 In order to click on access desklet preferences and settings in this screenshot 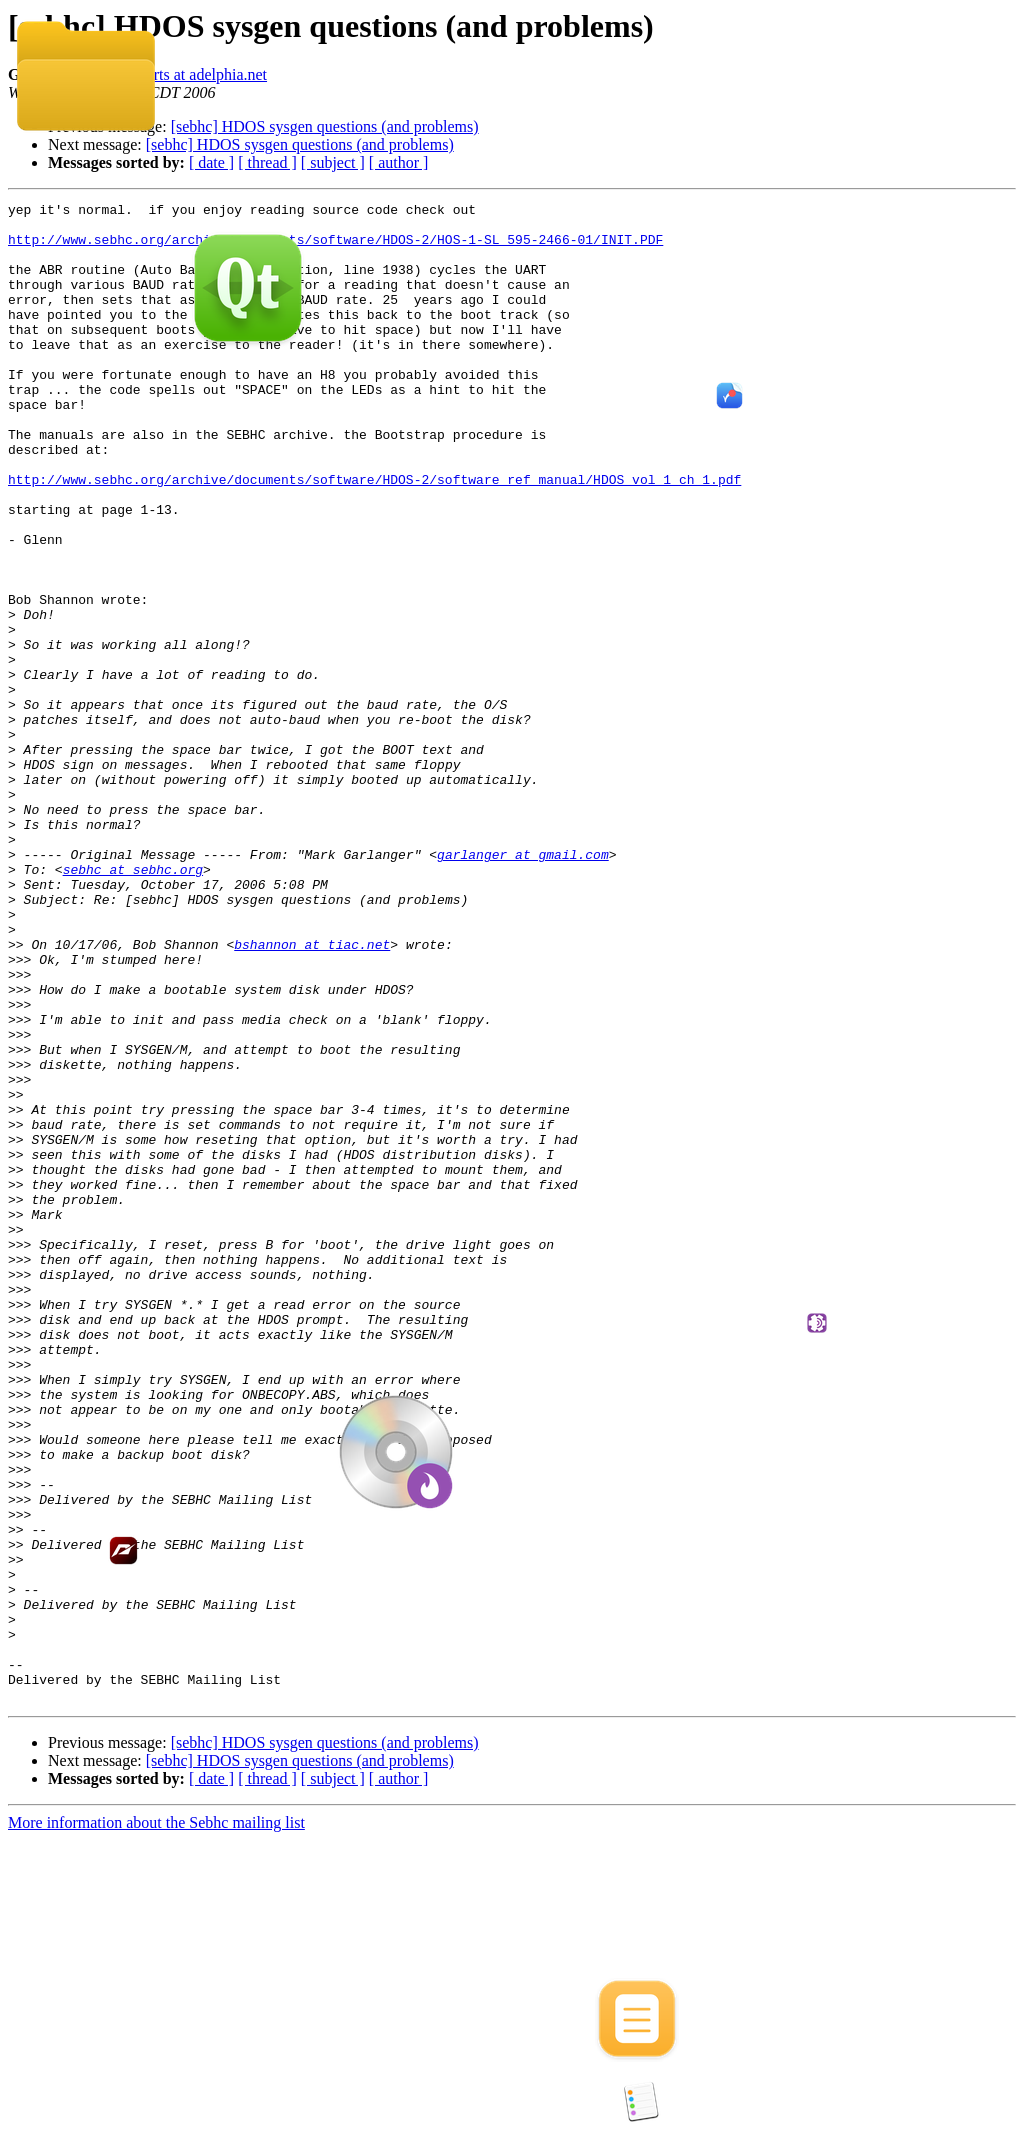, I will do `click(637, 2020)`.